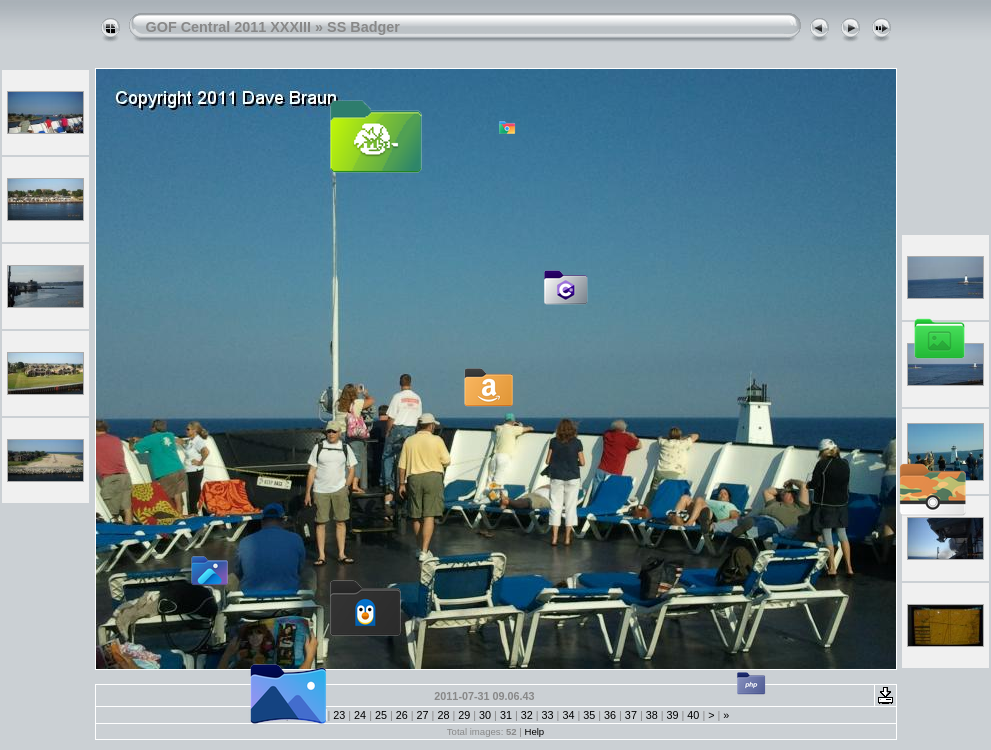 This screenshot has height=750, width=991. What do you see at coordinates (565, 288) in the screenshot?
I see `folder containing C# project files` at bounding box center [565, 288].